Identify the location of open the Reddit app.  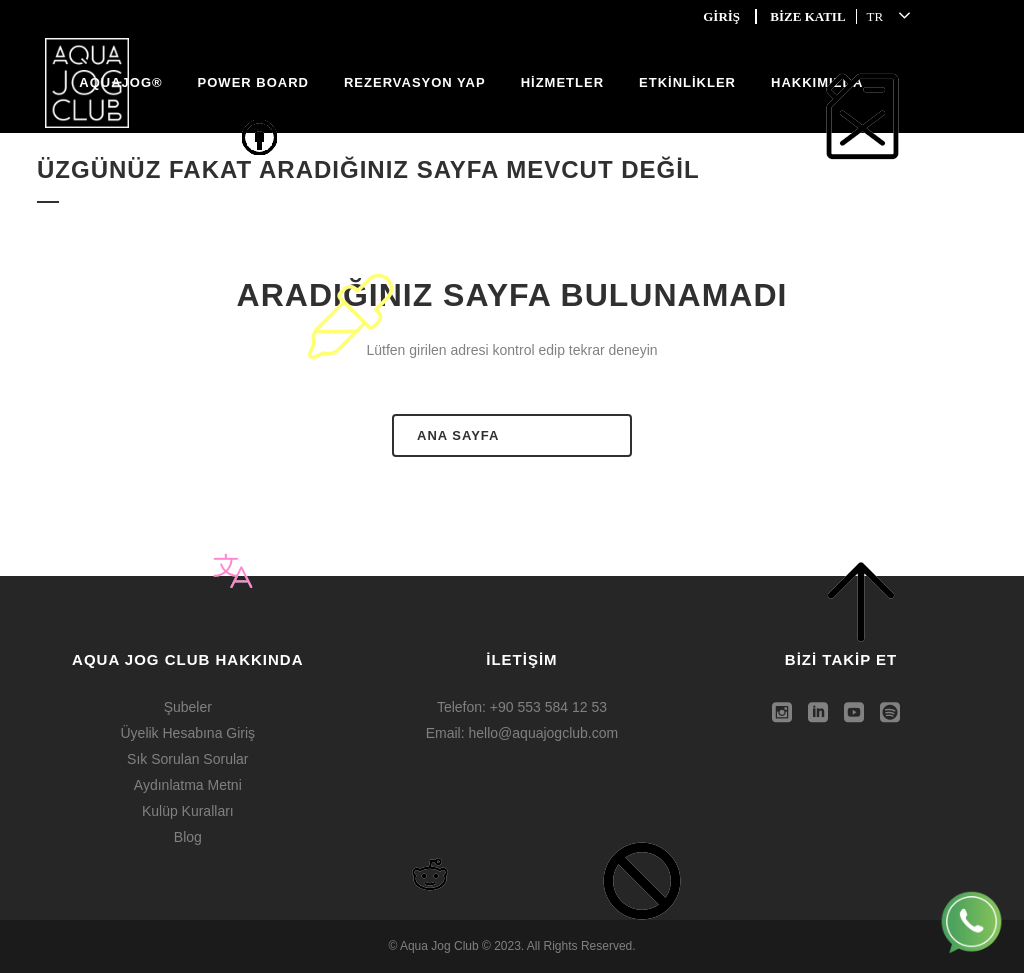
(430, 876).